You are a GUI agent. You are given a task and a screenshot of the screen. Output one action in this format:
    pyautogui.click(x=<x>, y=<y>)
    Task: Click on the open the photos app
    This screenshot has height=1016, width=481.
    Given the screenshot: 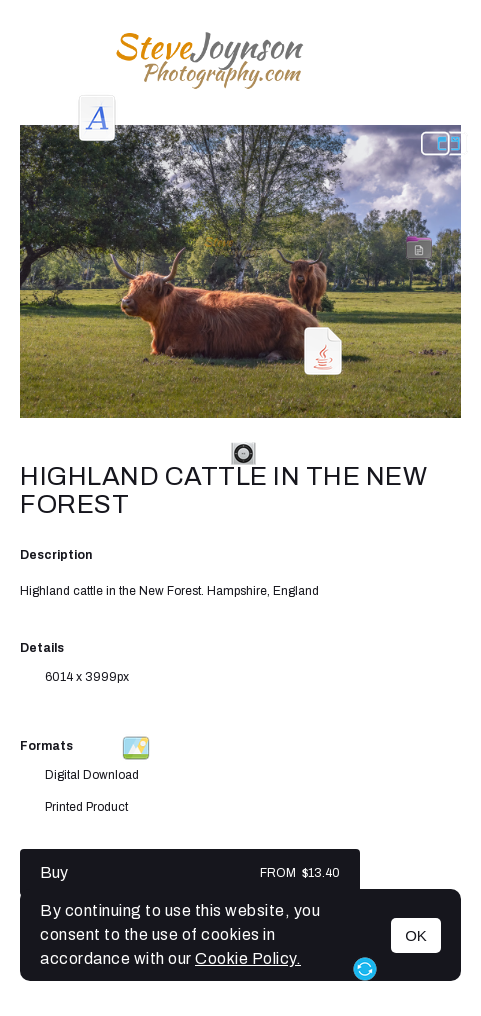 What is the action you would take?
    pyautogui.click(x=136, y=748)
    